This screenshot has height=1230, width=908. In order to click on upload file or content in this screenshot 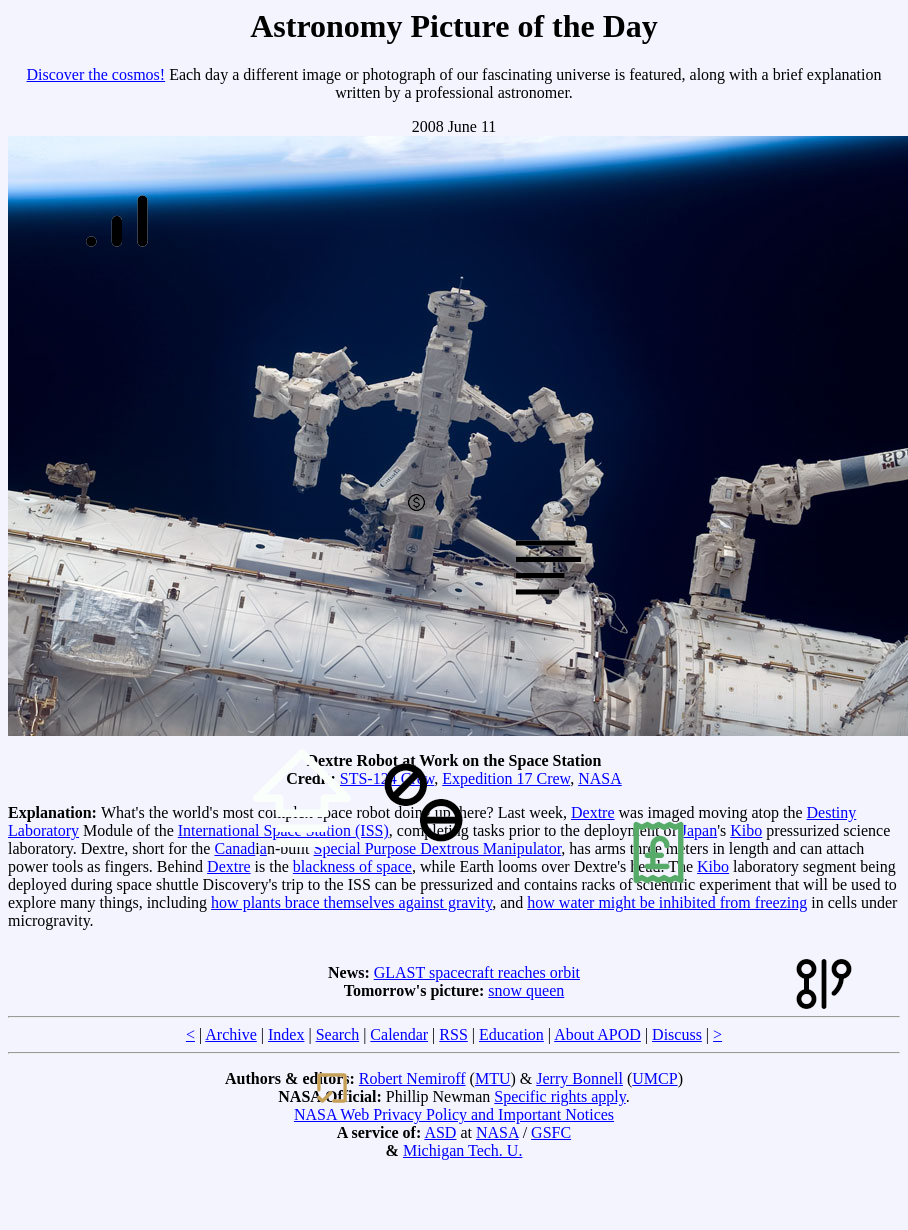, I will do `click(302, 802)`.